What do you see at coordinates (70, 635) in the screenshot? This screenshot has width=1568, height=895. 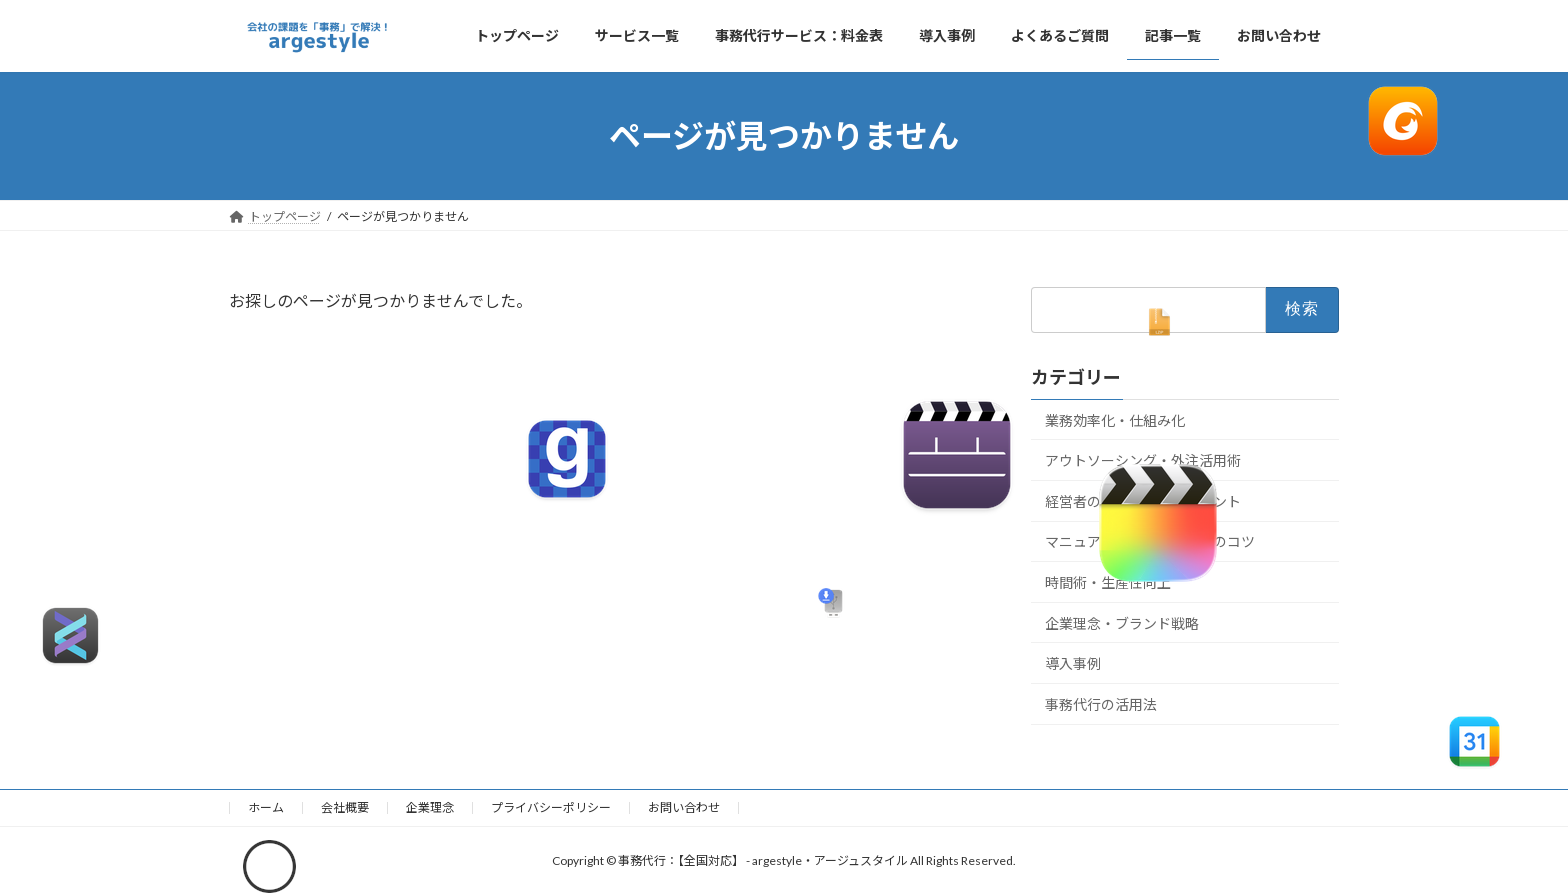 I see `open the helix app` at bounding box center [70, 635].